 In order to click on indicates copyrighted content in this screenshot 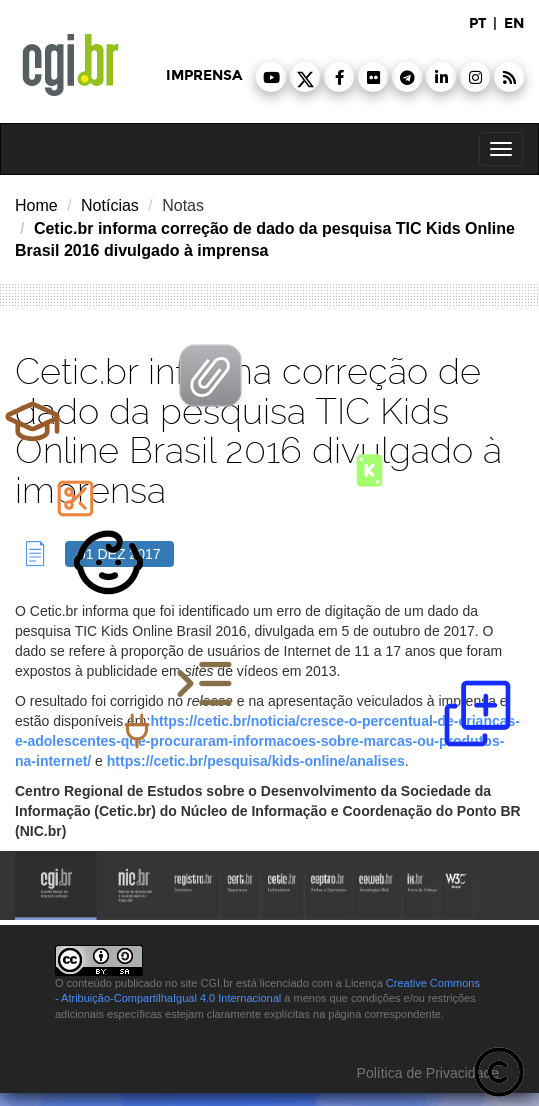, I will do `click(499, 1072)`.